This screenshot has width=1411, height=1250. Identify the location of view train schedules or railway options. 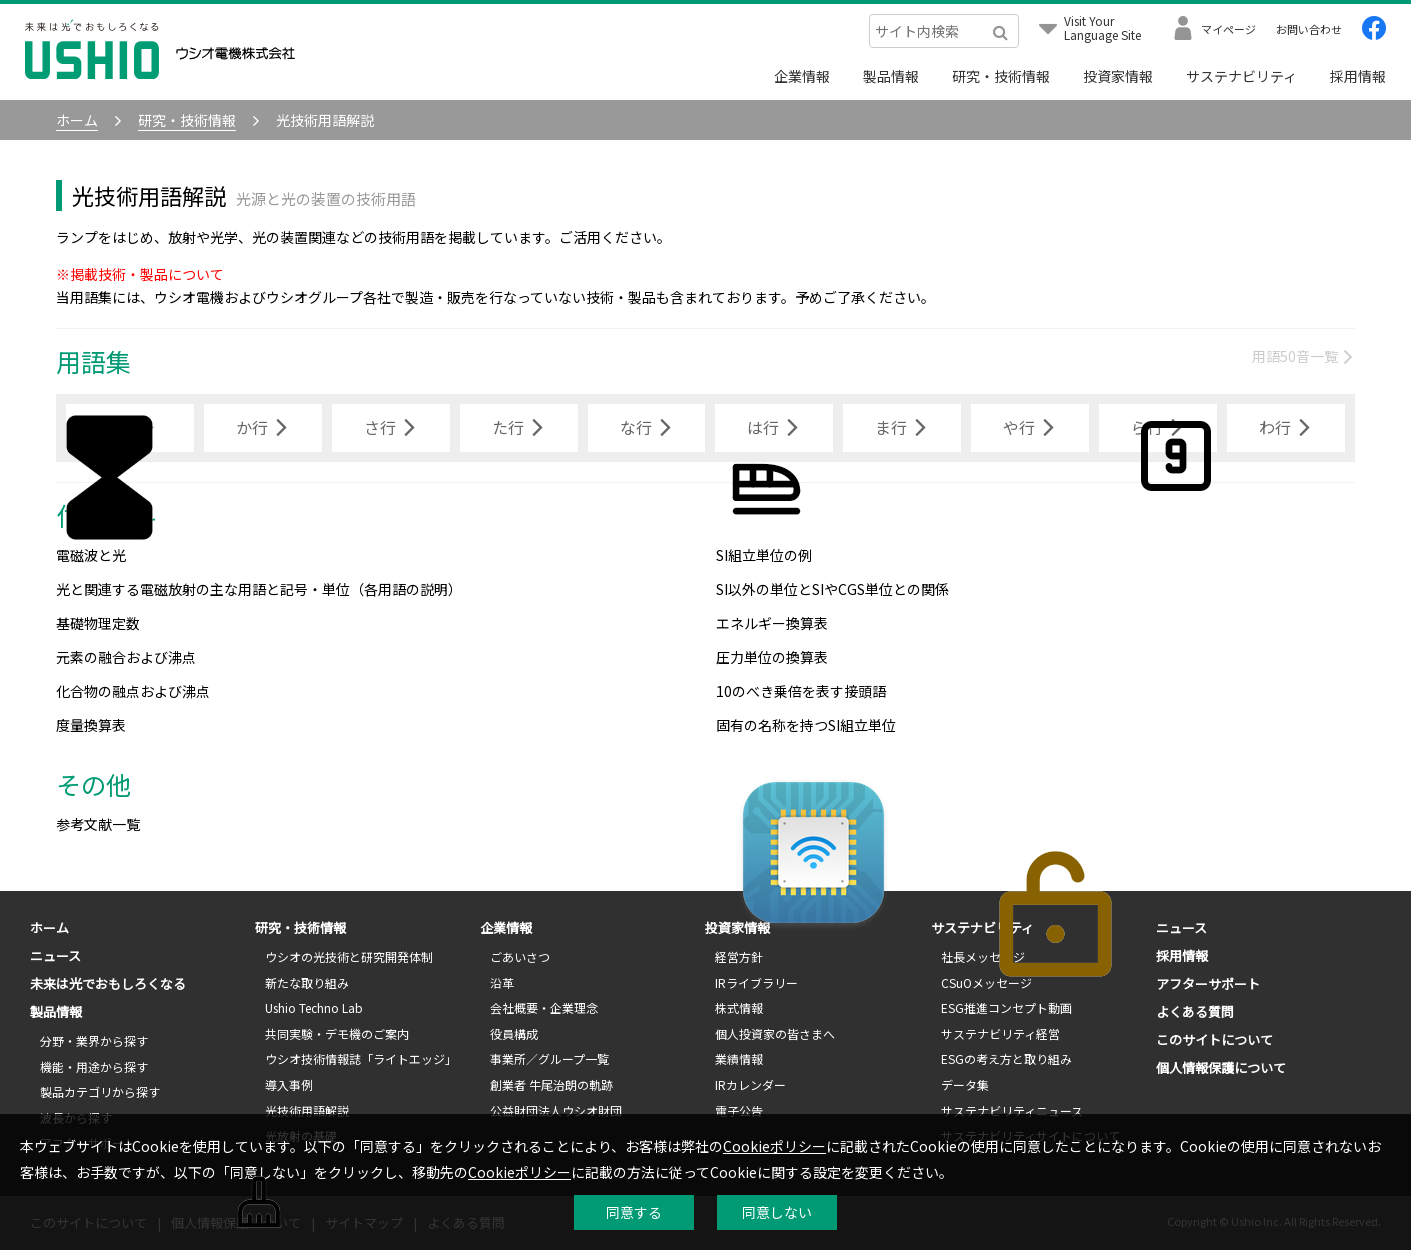
(766, 487).